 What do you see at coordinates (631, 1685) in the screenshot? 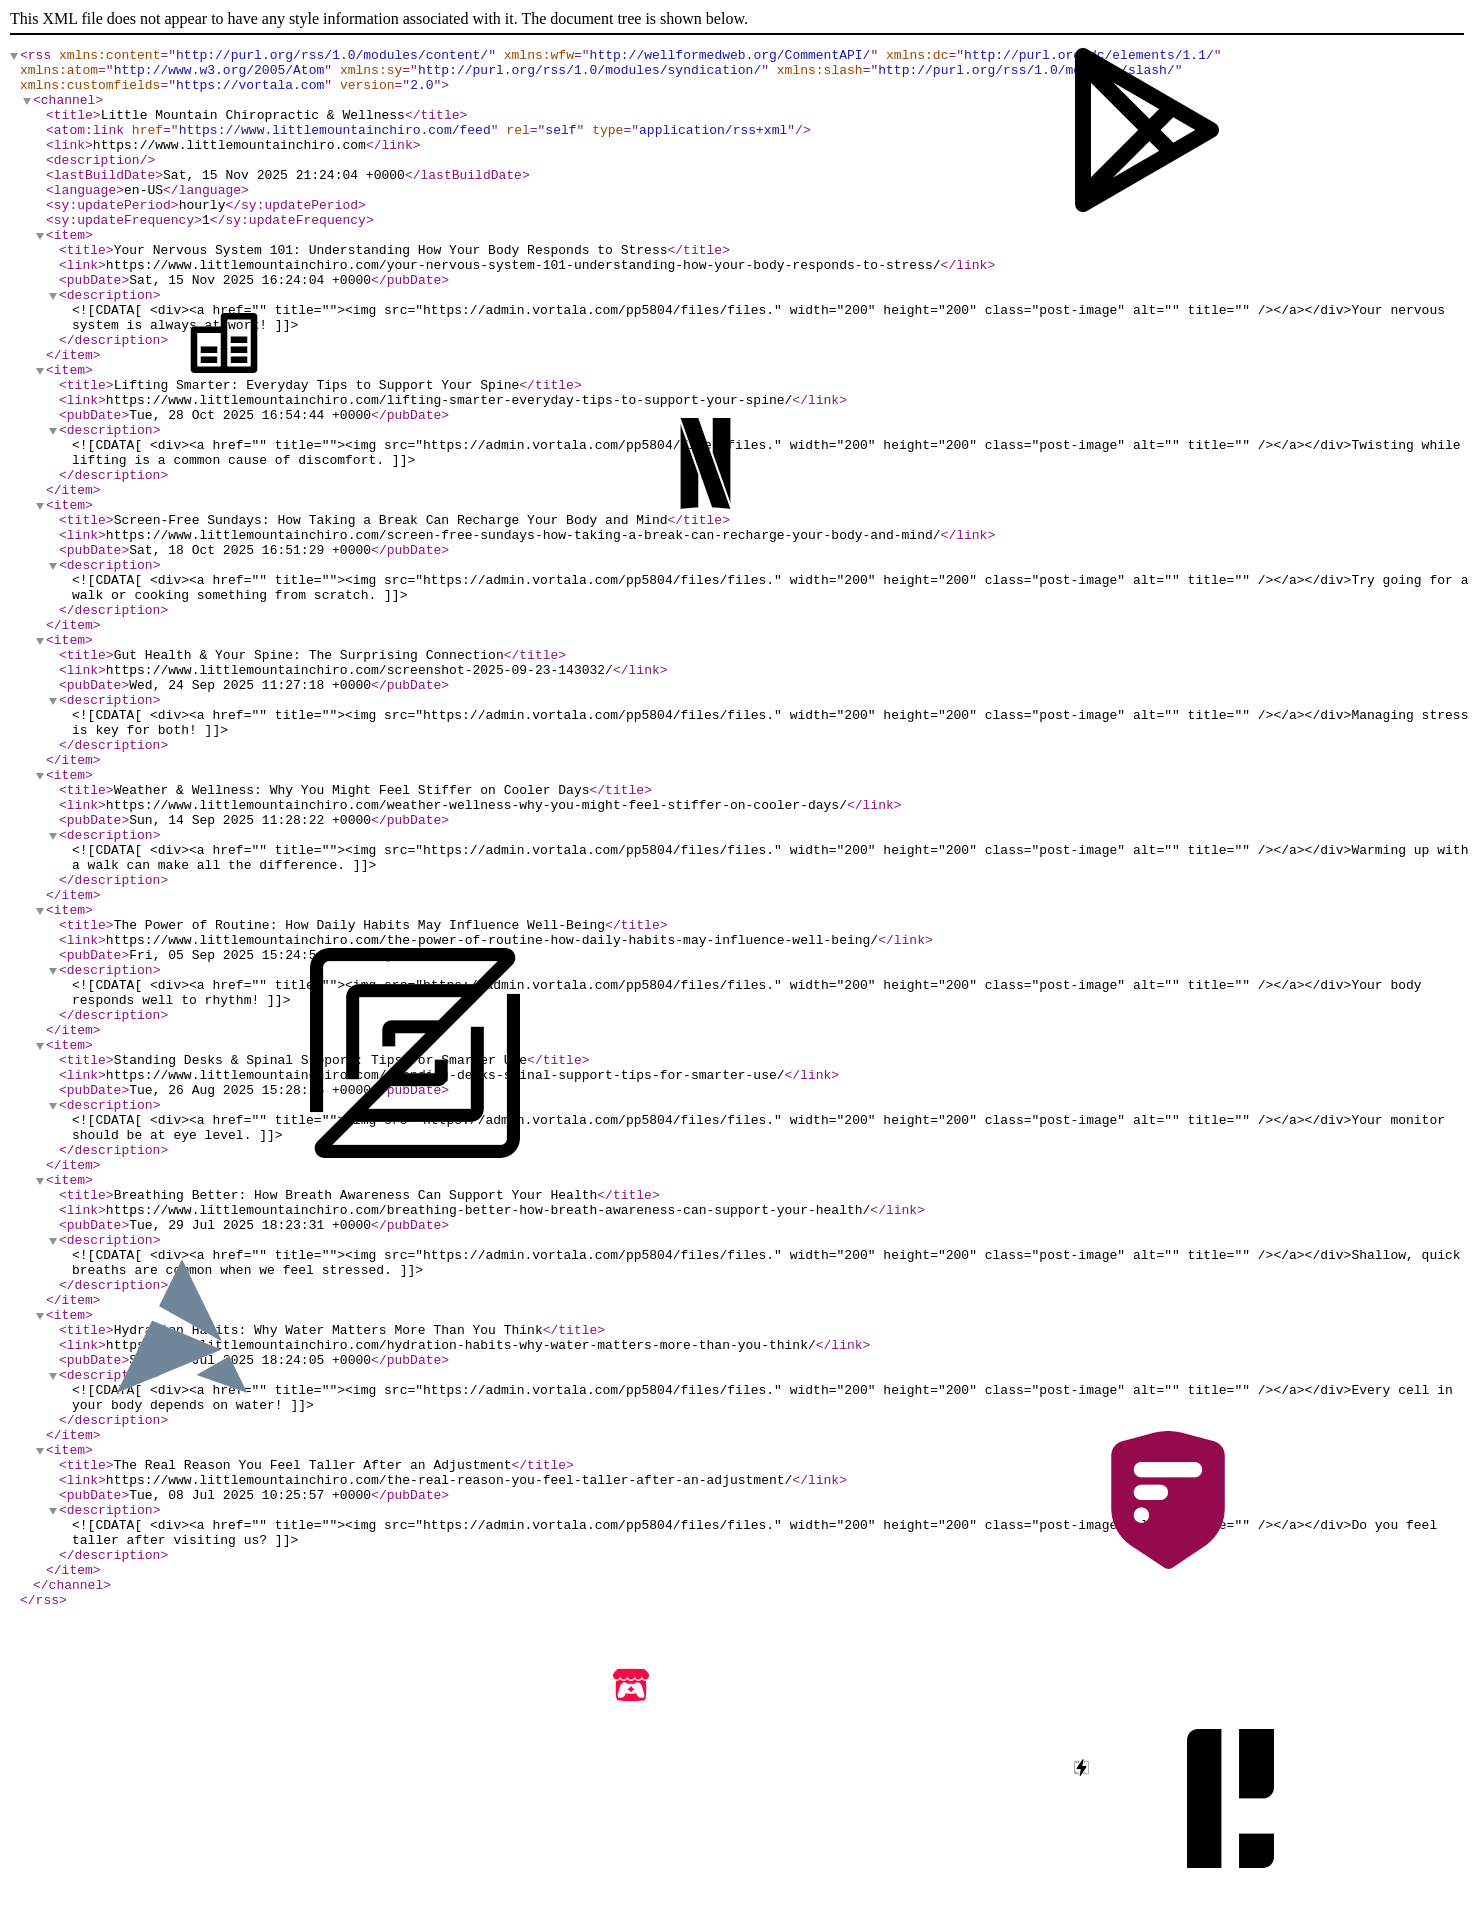
I see `visit itch.io indie game marketplace` at bounding box center [631, 1685].